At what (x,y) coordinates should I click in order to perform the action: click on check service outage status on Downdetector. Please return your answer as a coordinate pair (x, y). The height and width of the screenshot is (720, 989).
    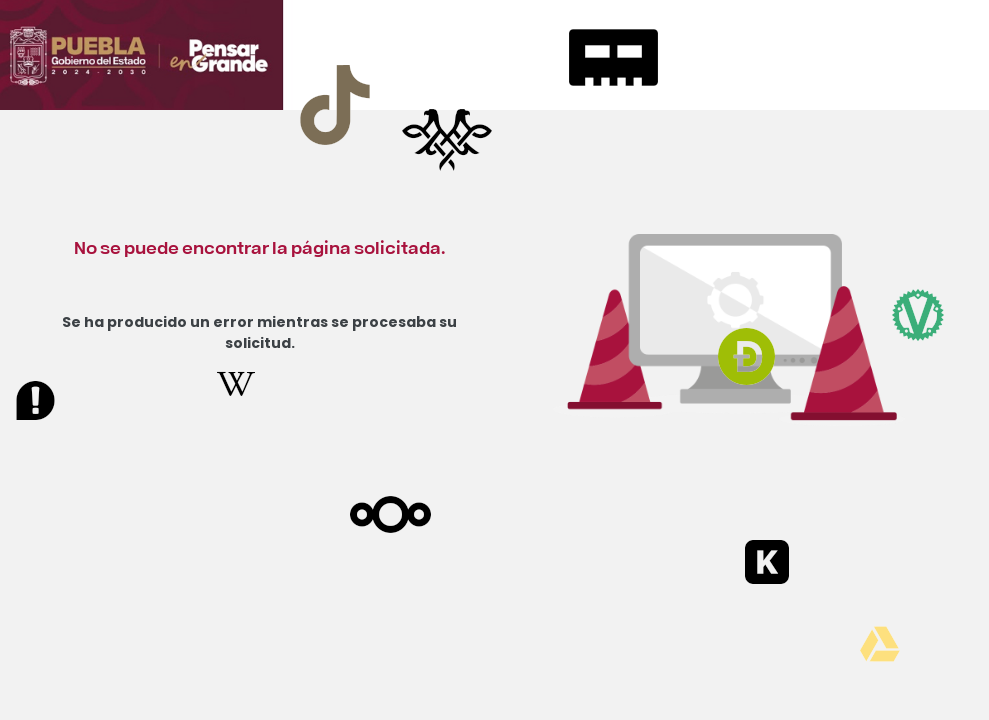
    Looking at the image, I should click on (35, 400).